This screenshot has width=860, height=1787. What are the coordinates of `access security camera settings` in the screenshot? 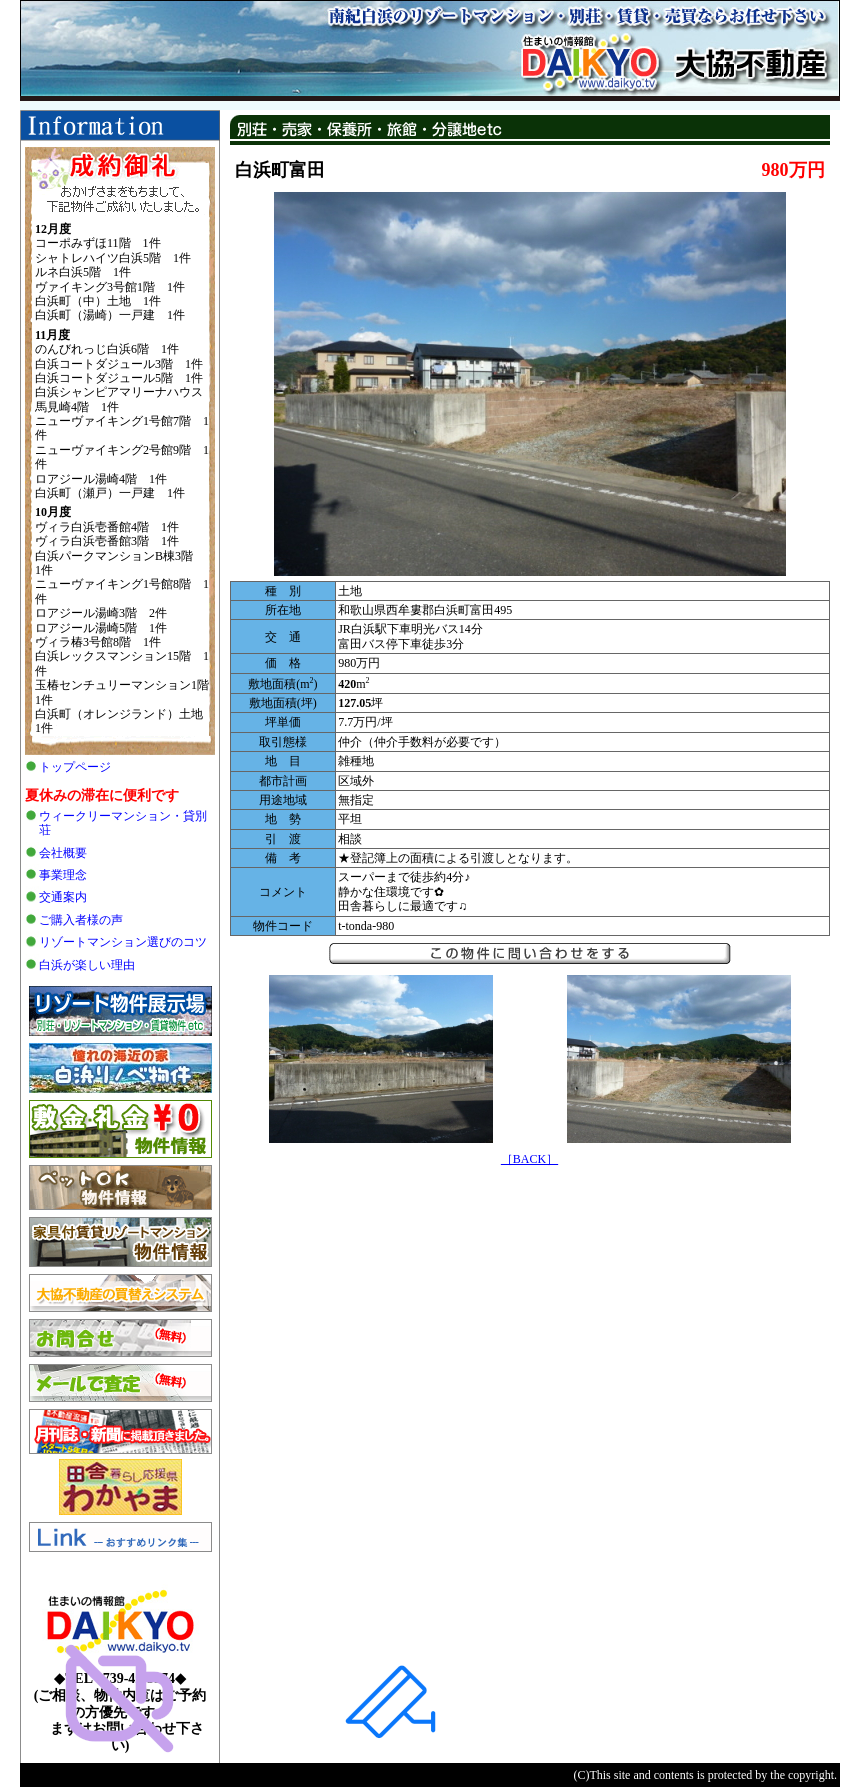 It's located at (390, 1707).